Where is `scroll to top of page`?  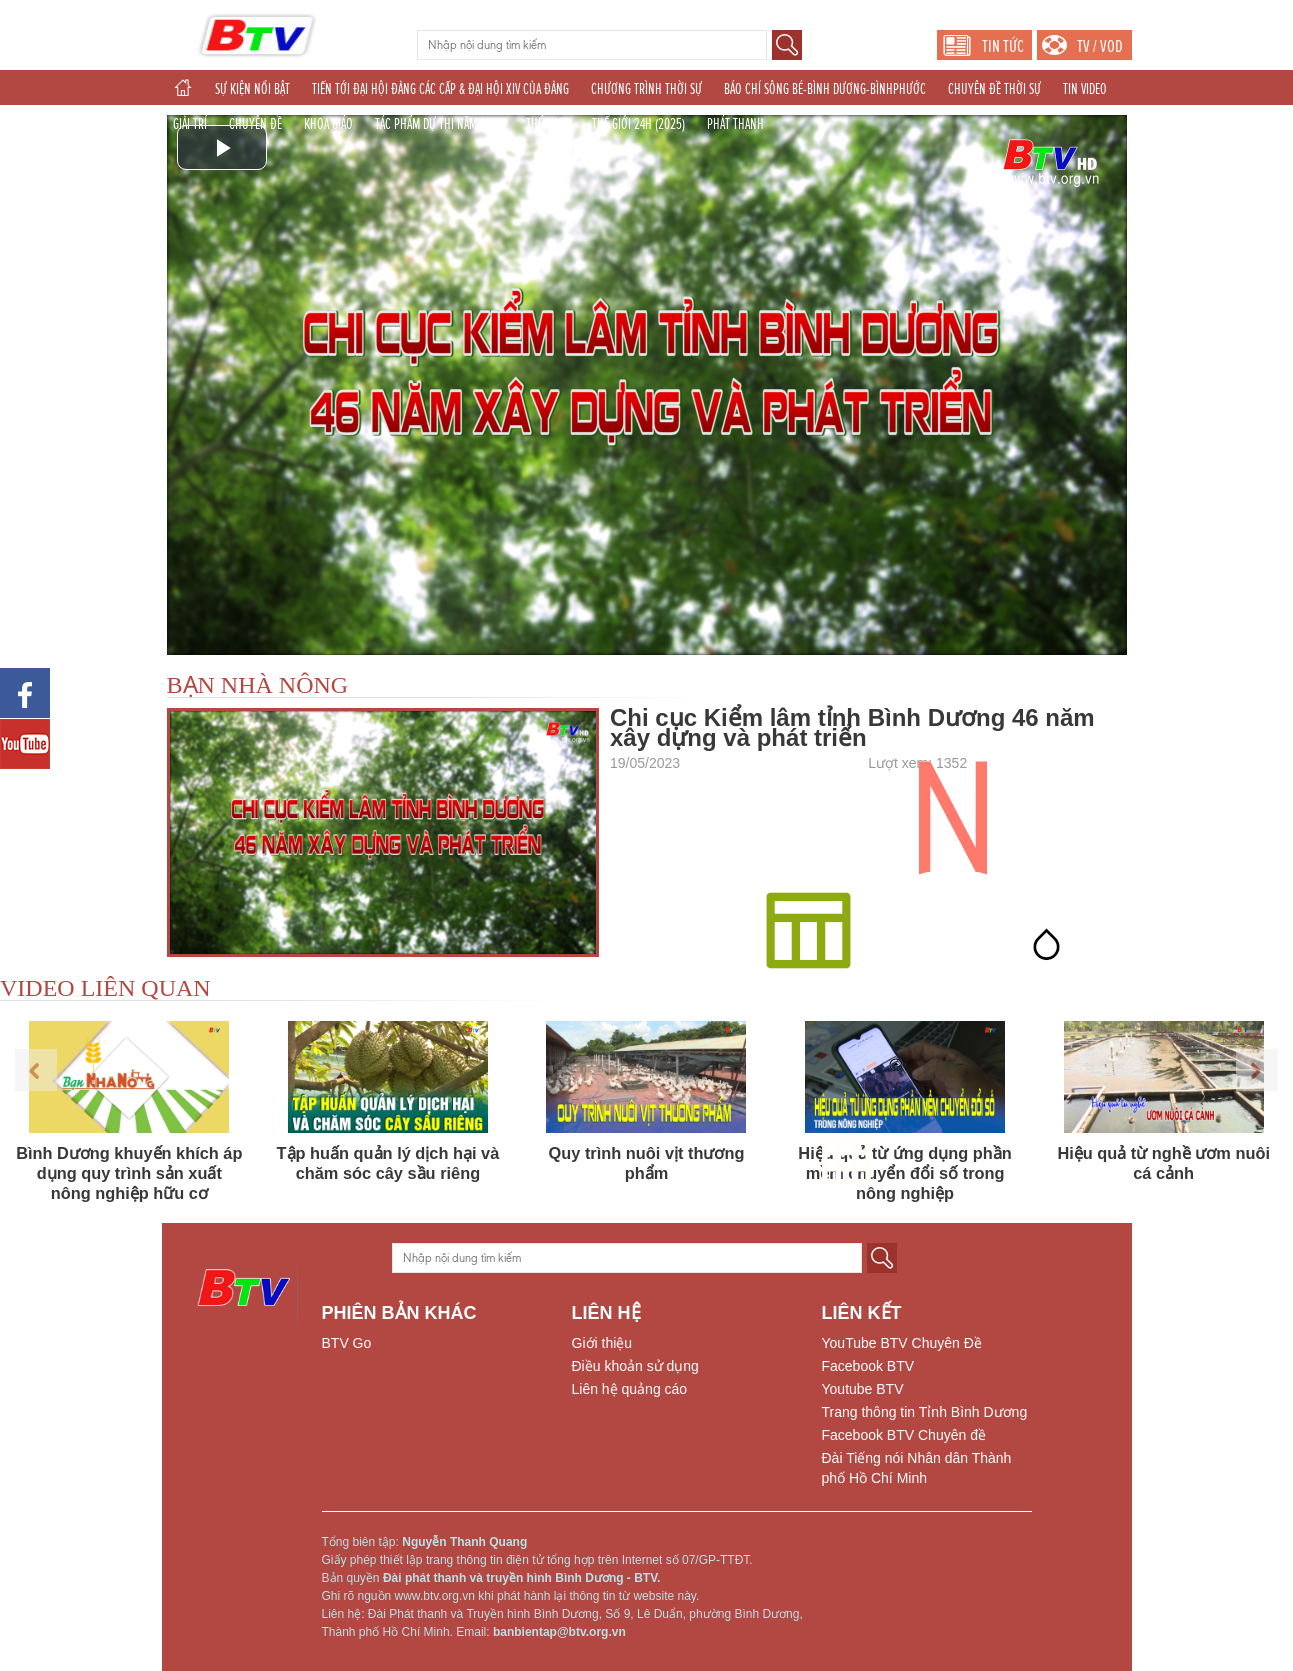
scroll to top of page is located at coordinates (896, 1065).